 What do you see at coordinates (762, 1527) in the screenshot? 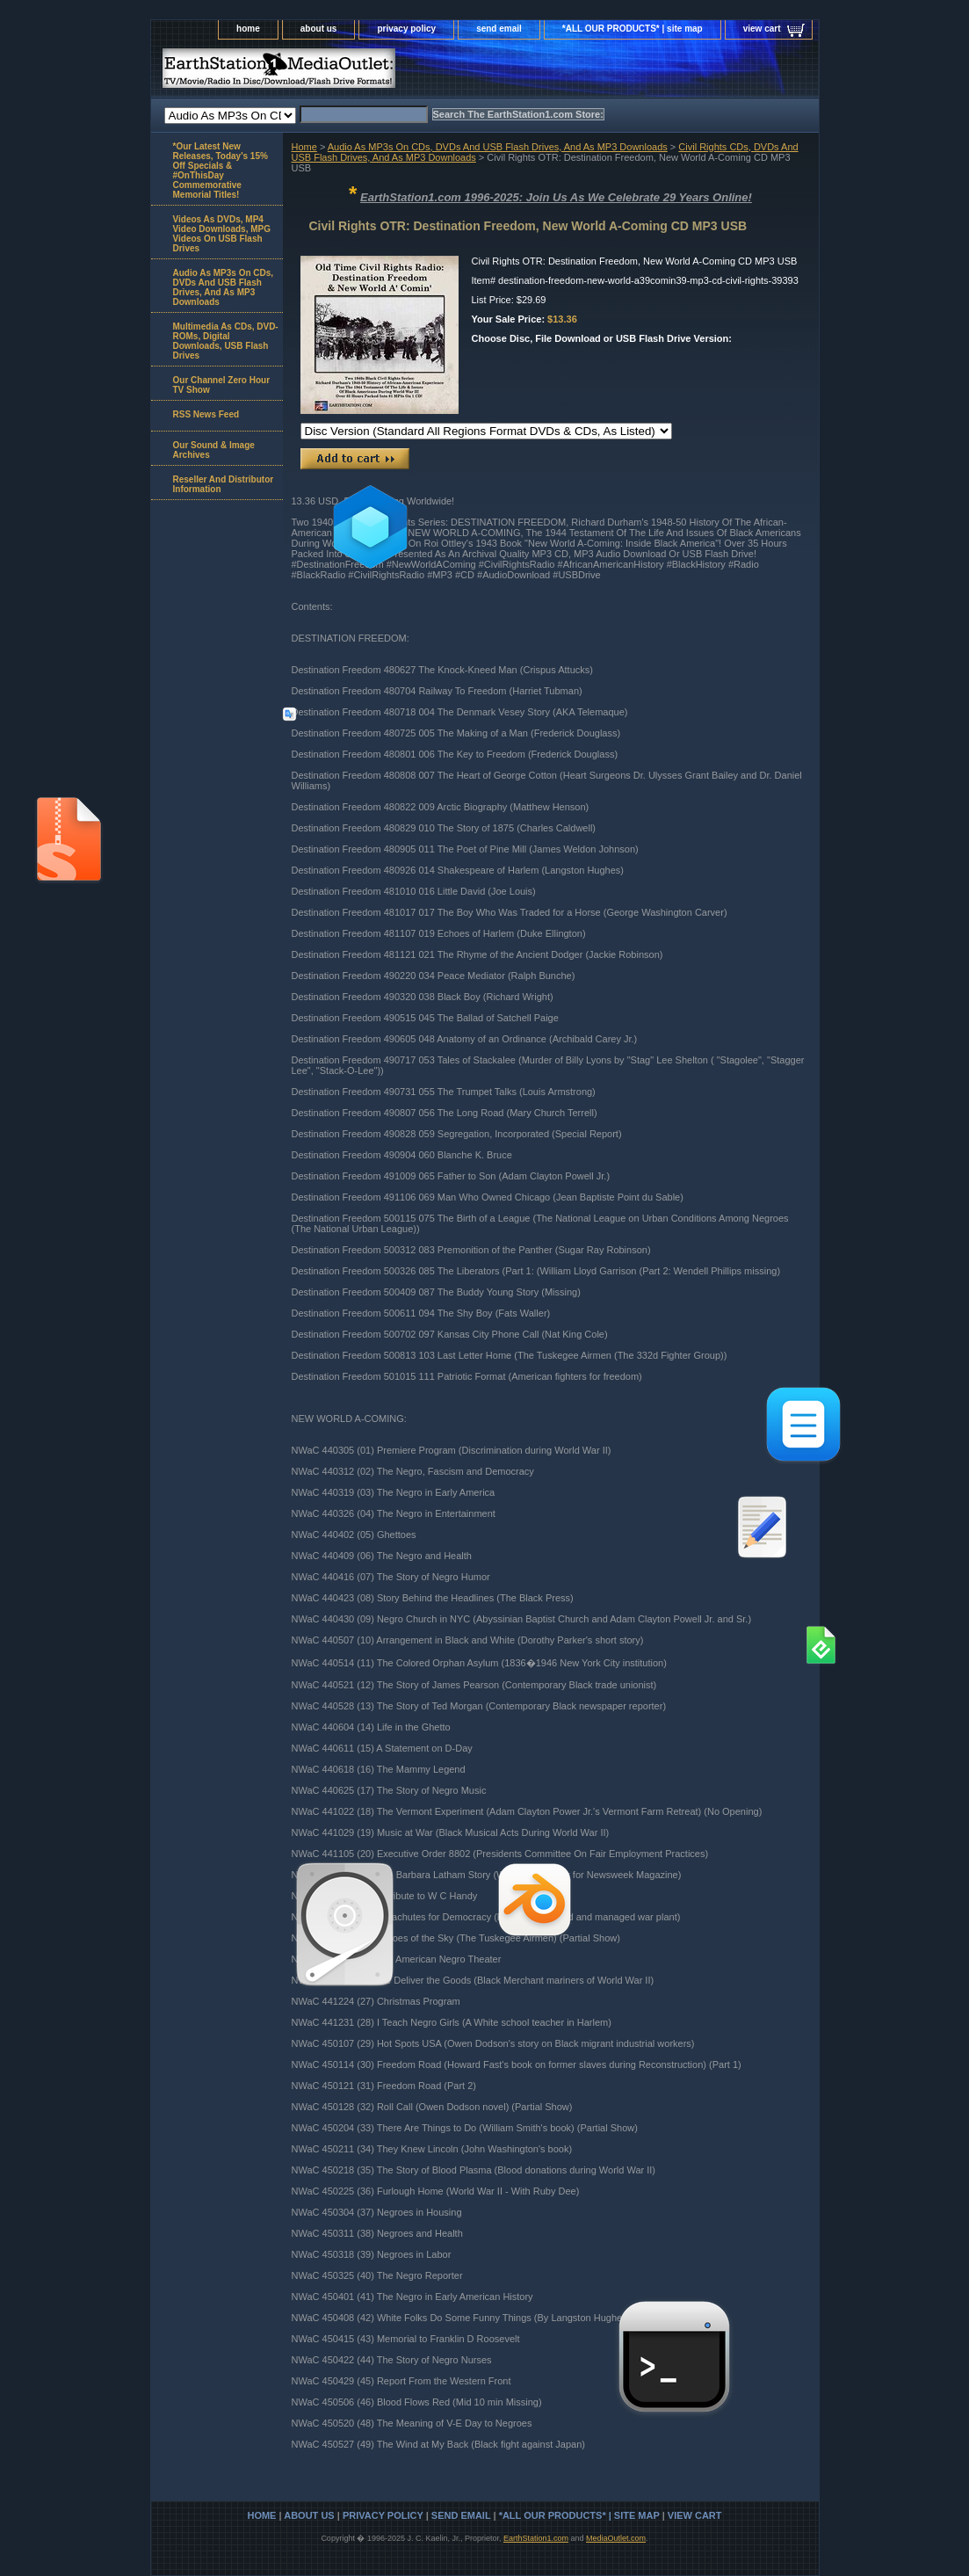
I see `open the software learning or tutorial app` at bounding box center [762, 1527].